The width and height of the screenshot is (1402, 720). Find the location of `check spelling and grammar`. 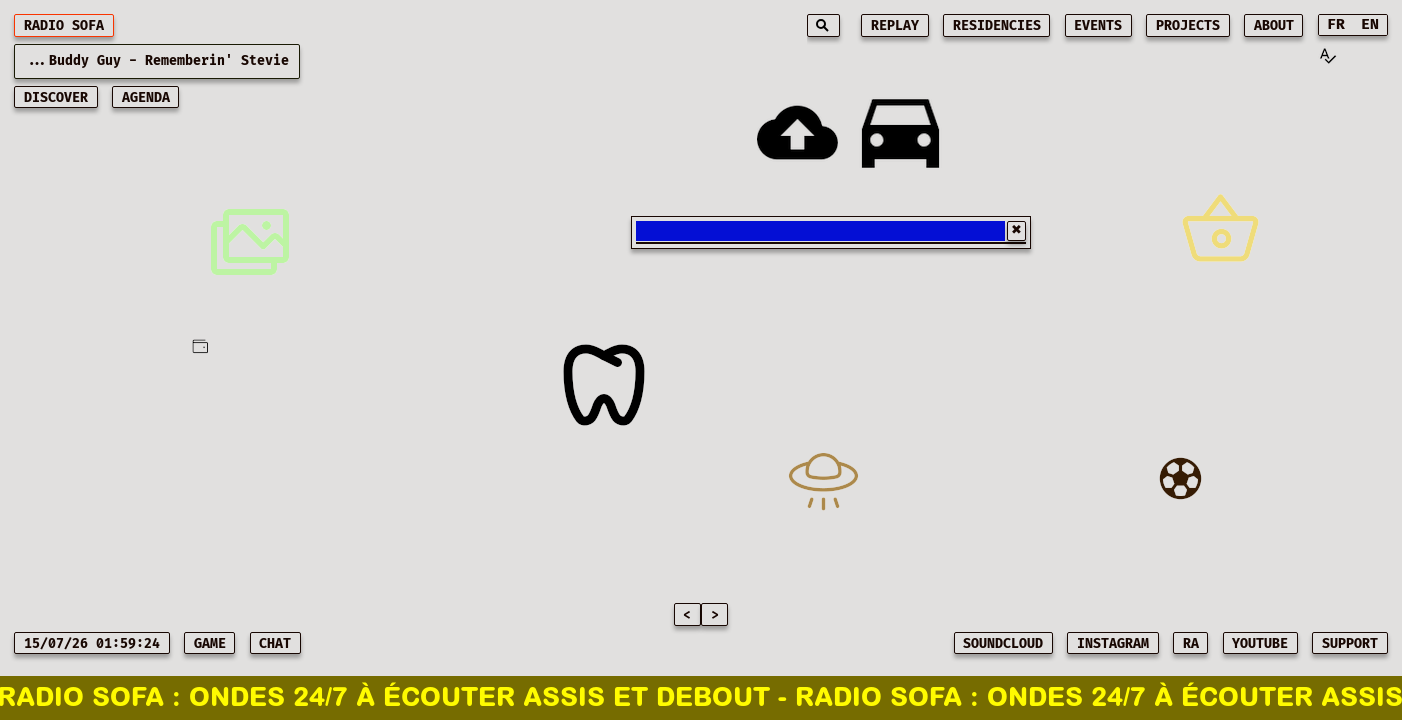

check spelling and grammar is located at coordinates (1327, 55).